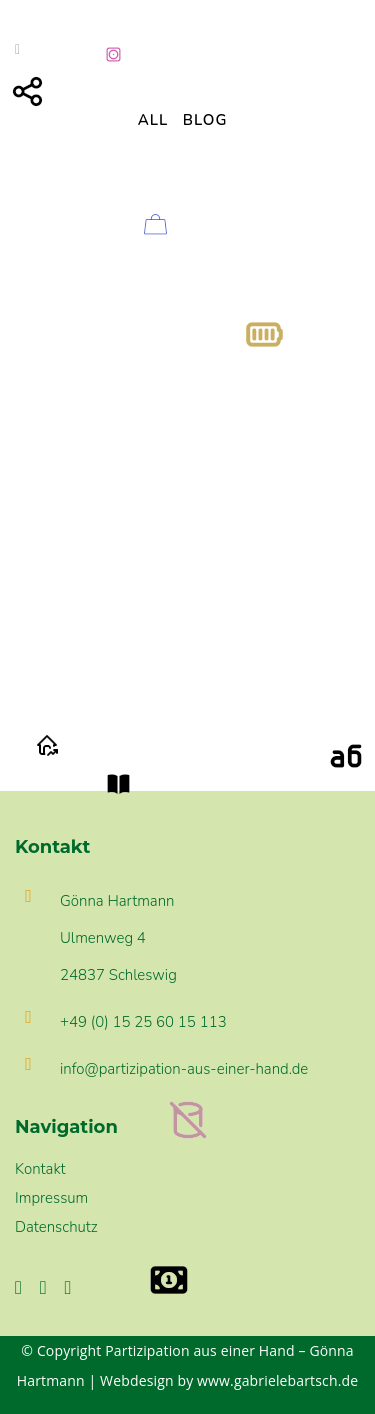 Image resolution: width=375 pixels, height=1414 pixels. I want to click on share content with others, so click(27, 91).